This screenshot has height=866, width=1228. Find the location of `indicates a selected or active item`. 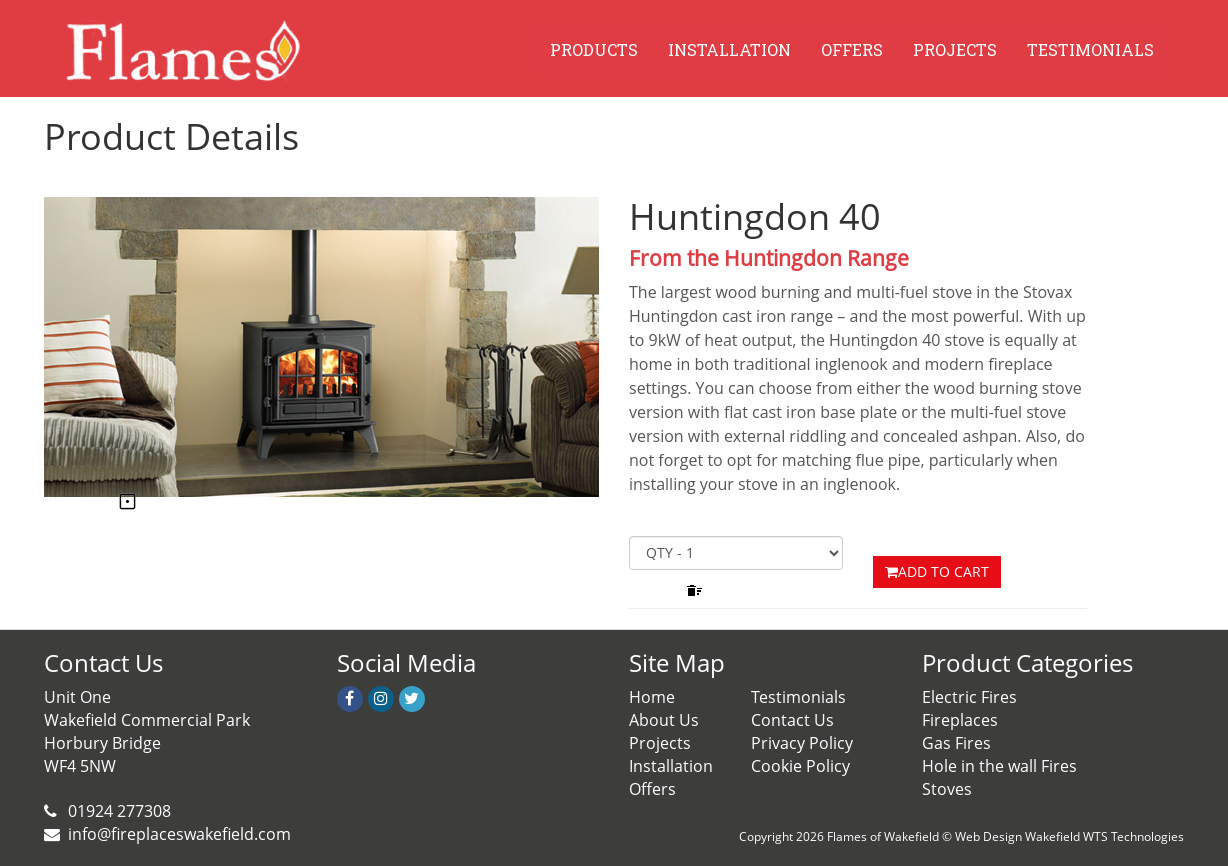

indicates a selected or active item is located at coordinates (127, 501).